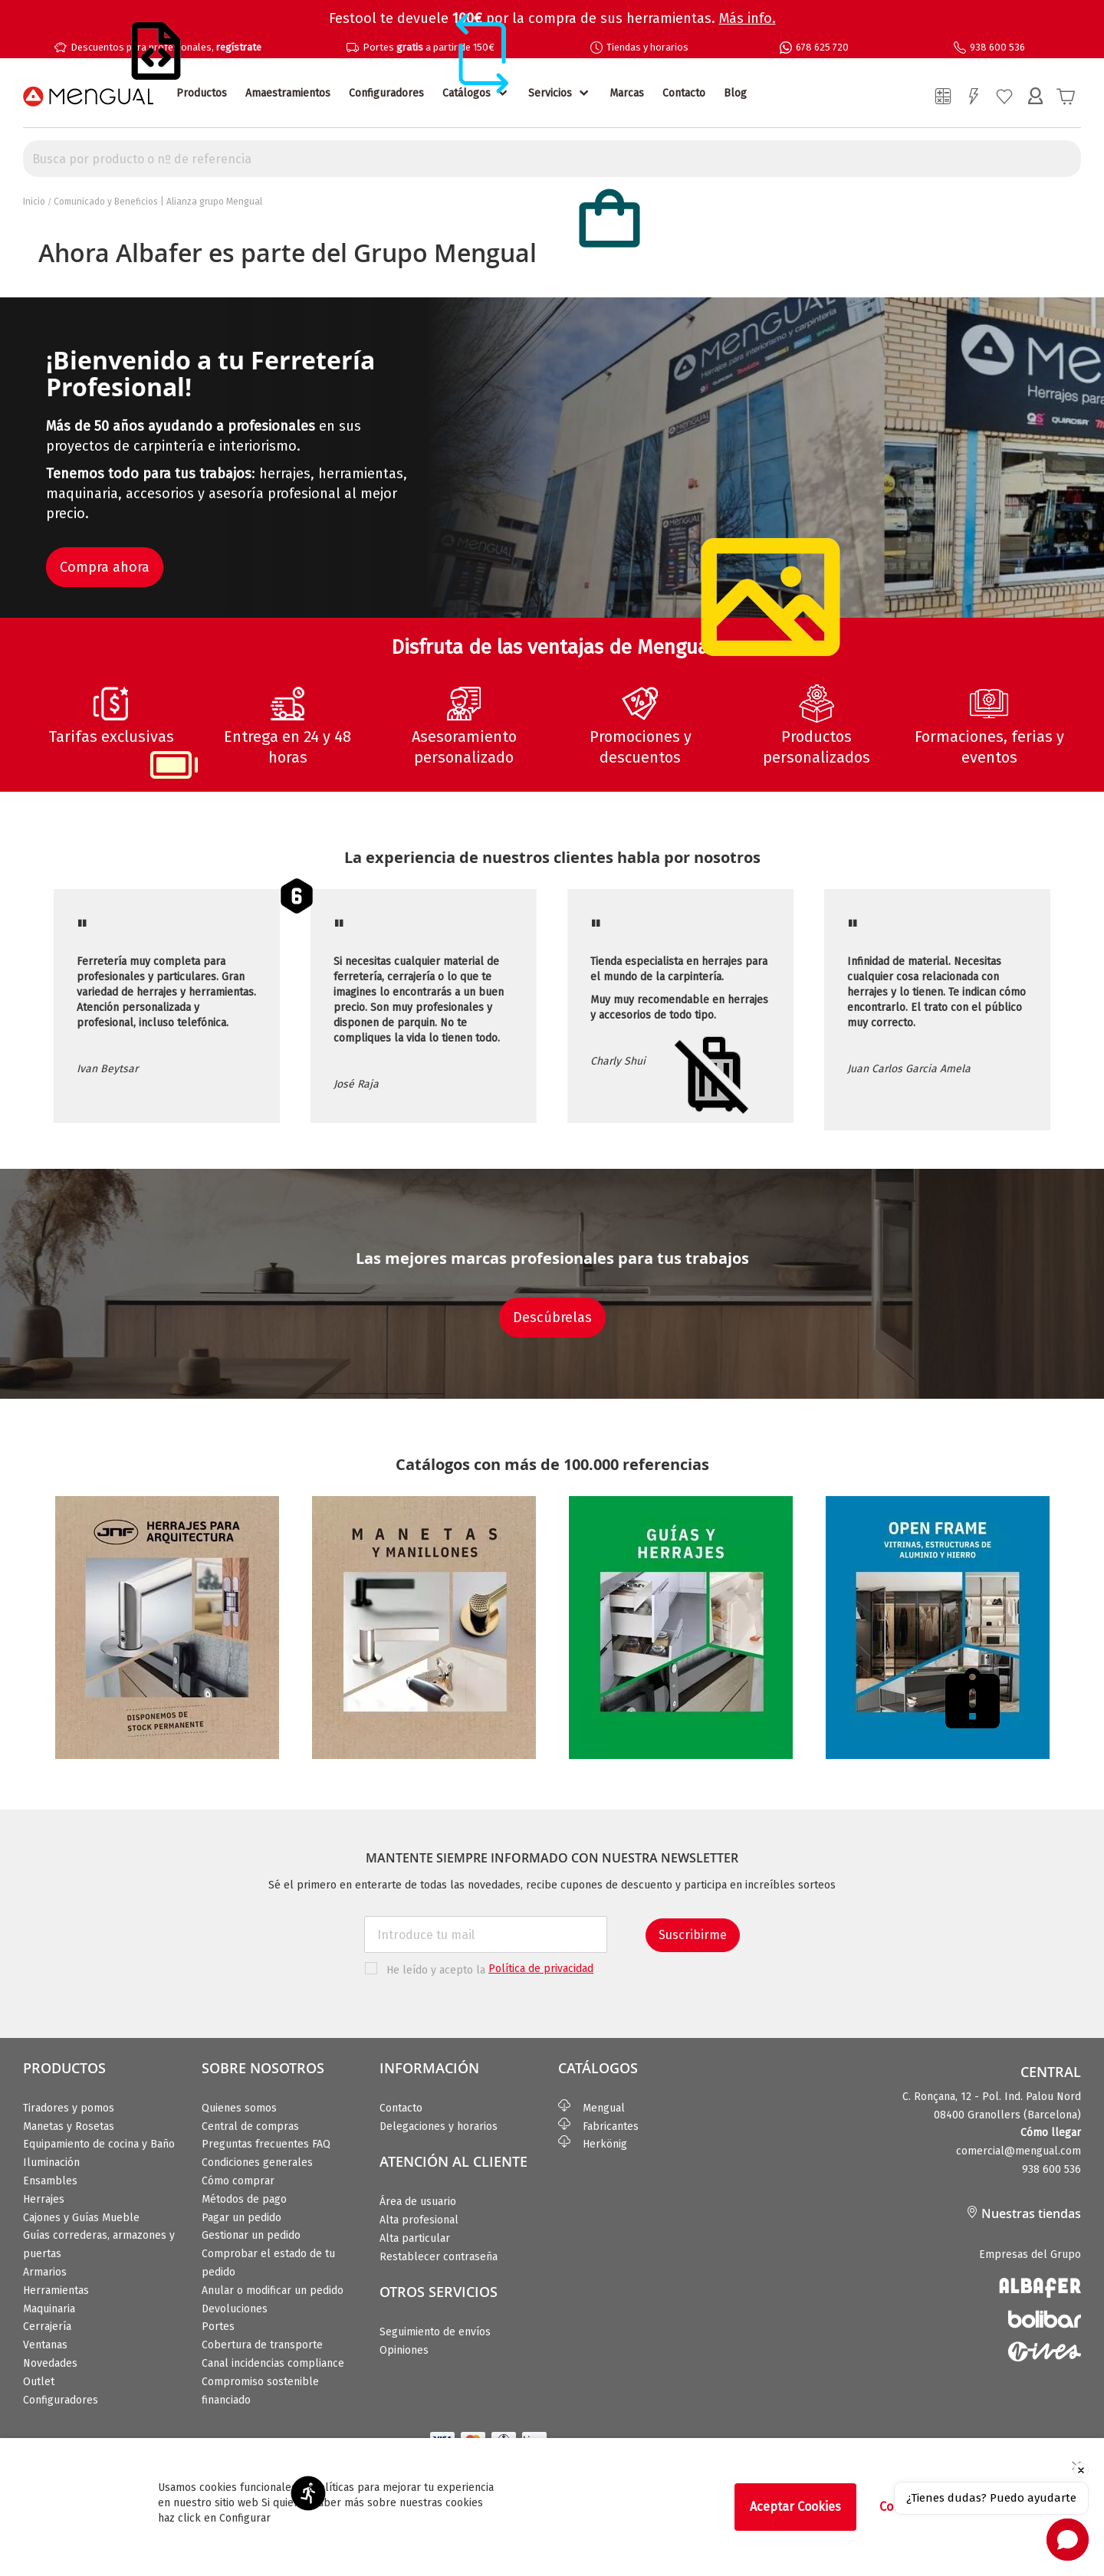  What do you see at coordinates (173, 765) in the screenshot?
I see `indicates battery is fully charged` at bounding box center [173, 765].